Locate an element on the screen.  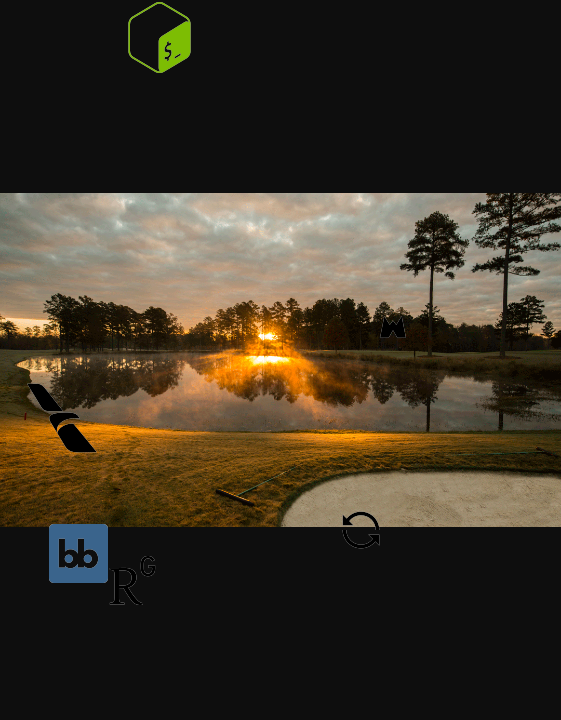
undo or revert to previous state is located at coordinates (361, 530).